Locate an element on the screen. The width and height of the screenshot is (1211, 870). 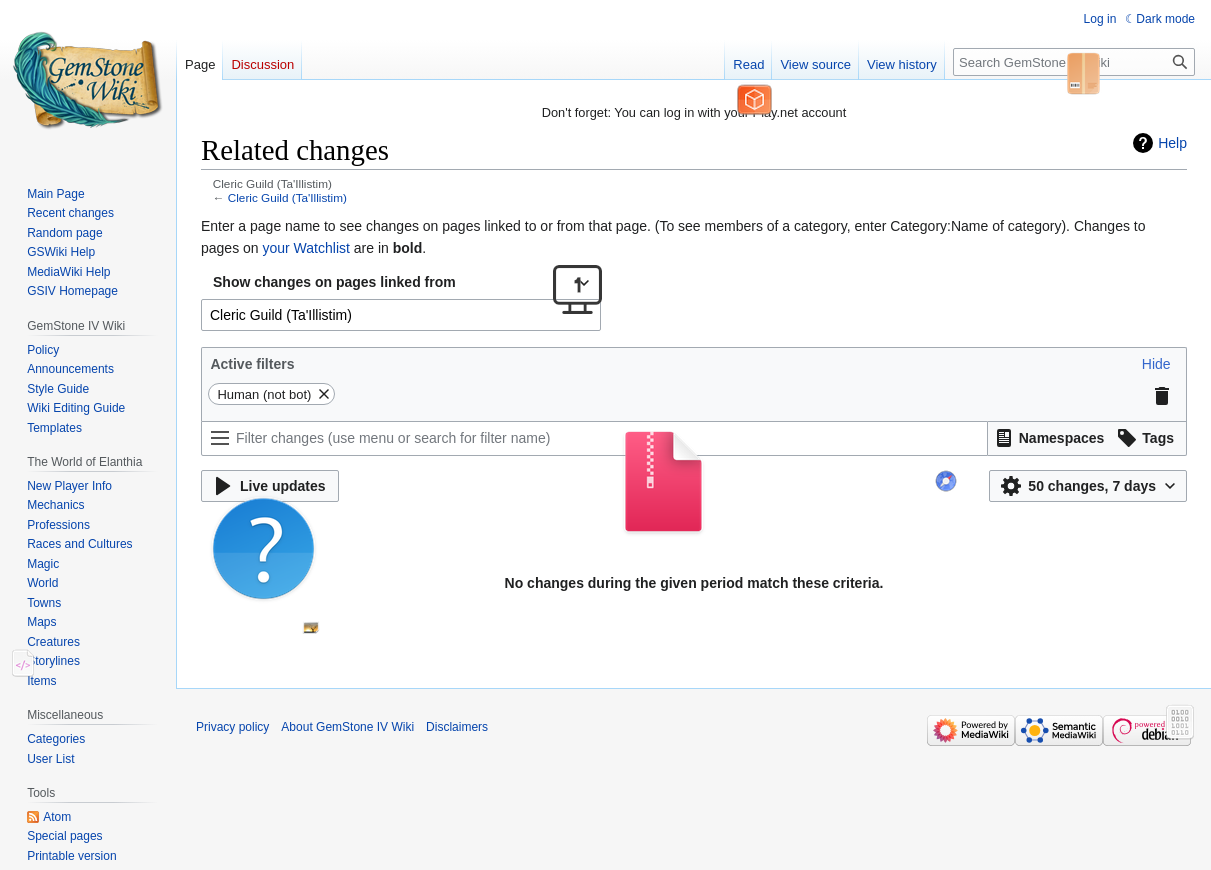
open the web browser app is located at coordinates (946, 481).